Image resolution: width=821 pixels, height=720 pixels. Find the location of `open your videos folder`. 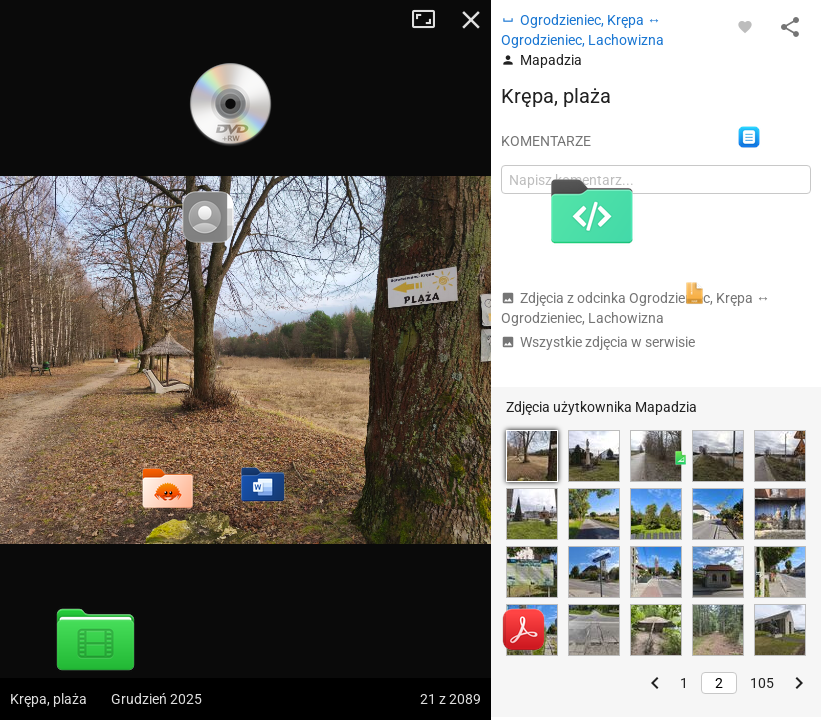

open your videos folder is located at coordinates (95, 639).